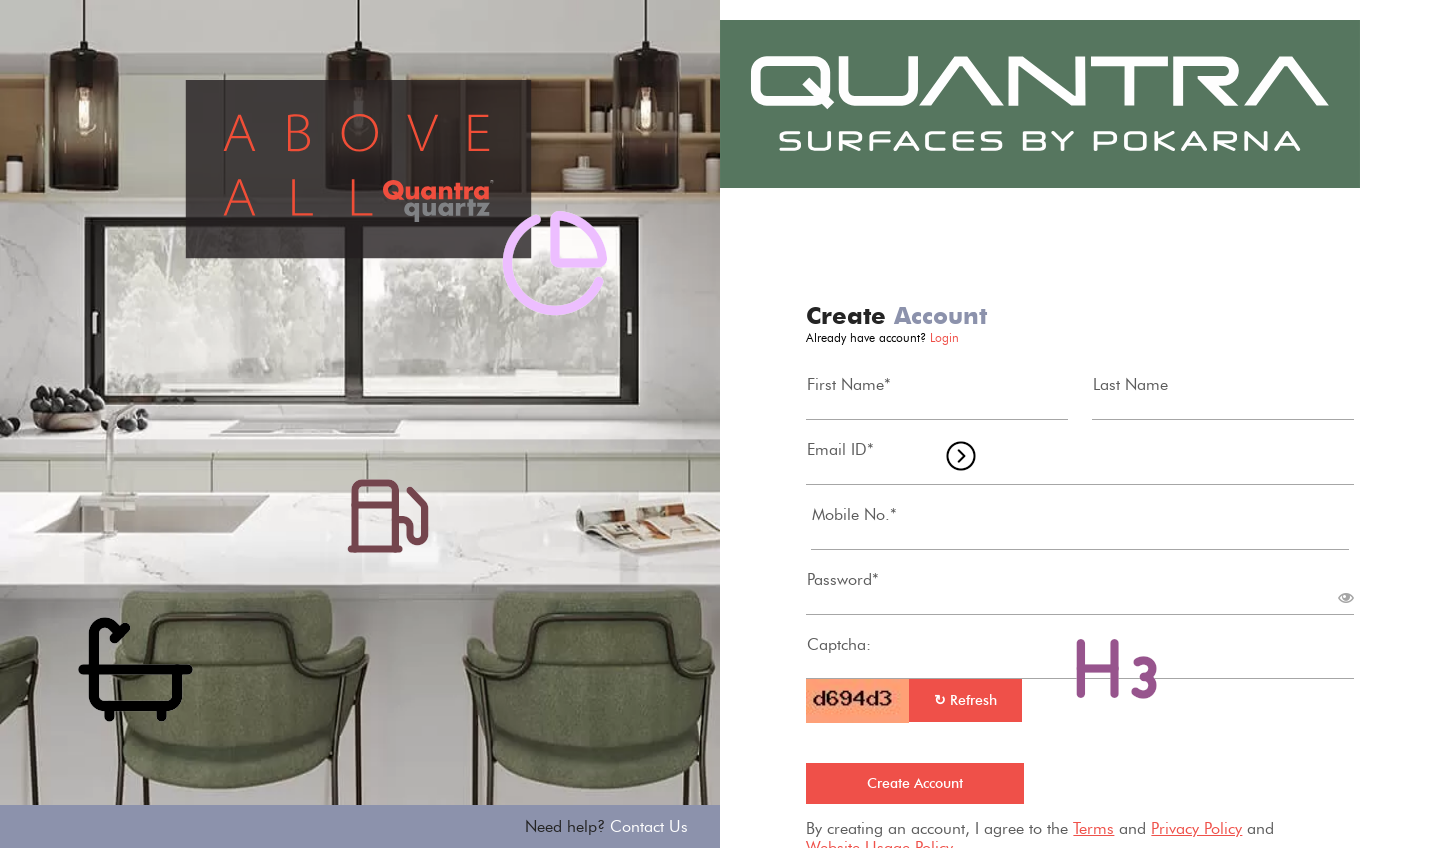  I want to click on bathroom amenity indicator, so click(135, 669).